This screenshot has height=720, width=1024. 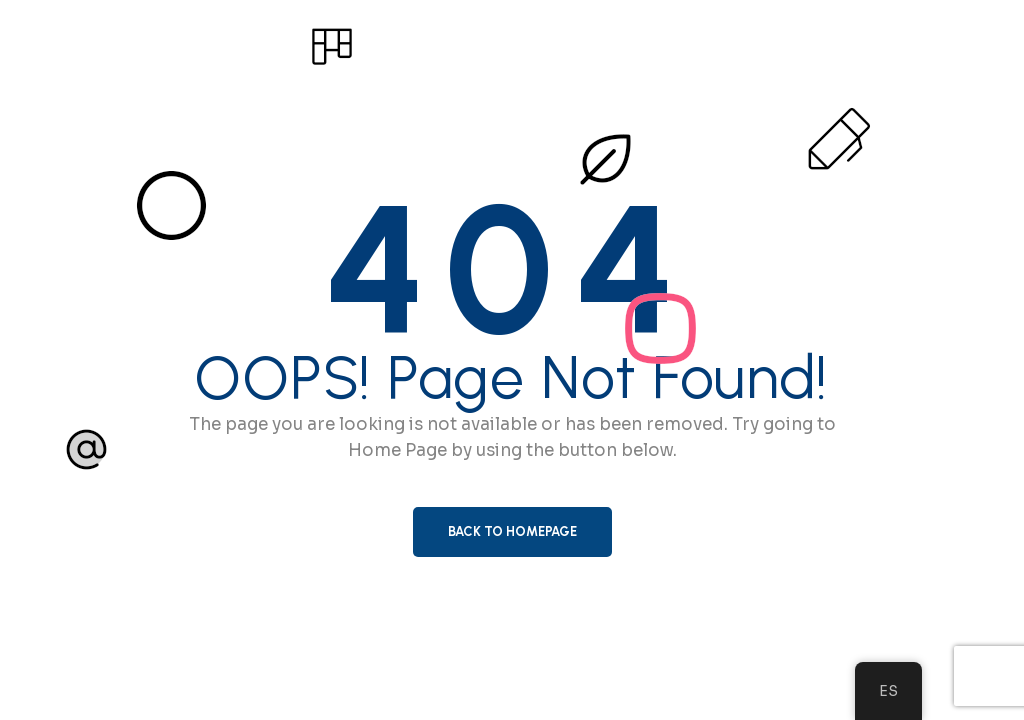 What do you see at coordinates (660, 328) in the screenshot?
I see `a default placeholder or empty state container` at bounding box center [660, 328].